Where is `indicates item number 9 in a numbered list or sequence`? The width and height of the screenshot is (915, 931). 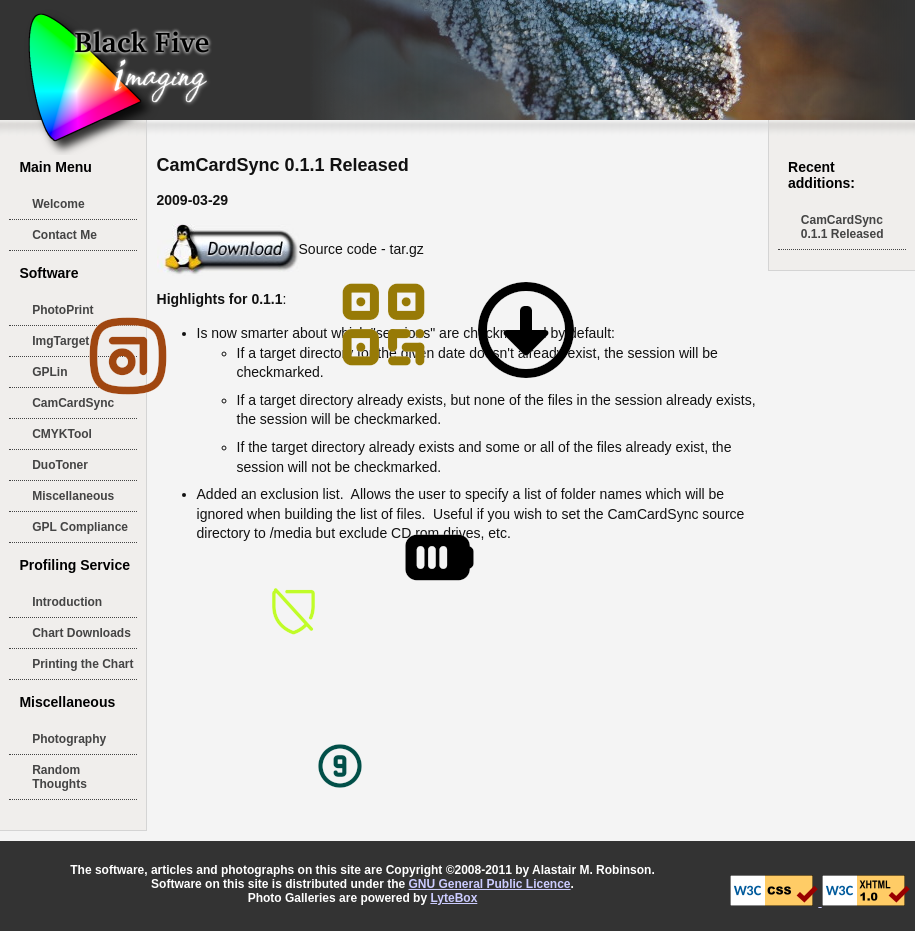 indicates item number 9 in a numbered list or sequence is located at coordinates (340, 766).